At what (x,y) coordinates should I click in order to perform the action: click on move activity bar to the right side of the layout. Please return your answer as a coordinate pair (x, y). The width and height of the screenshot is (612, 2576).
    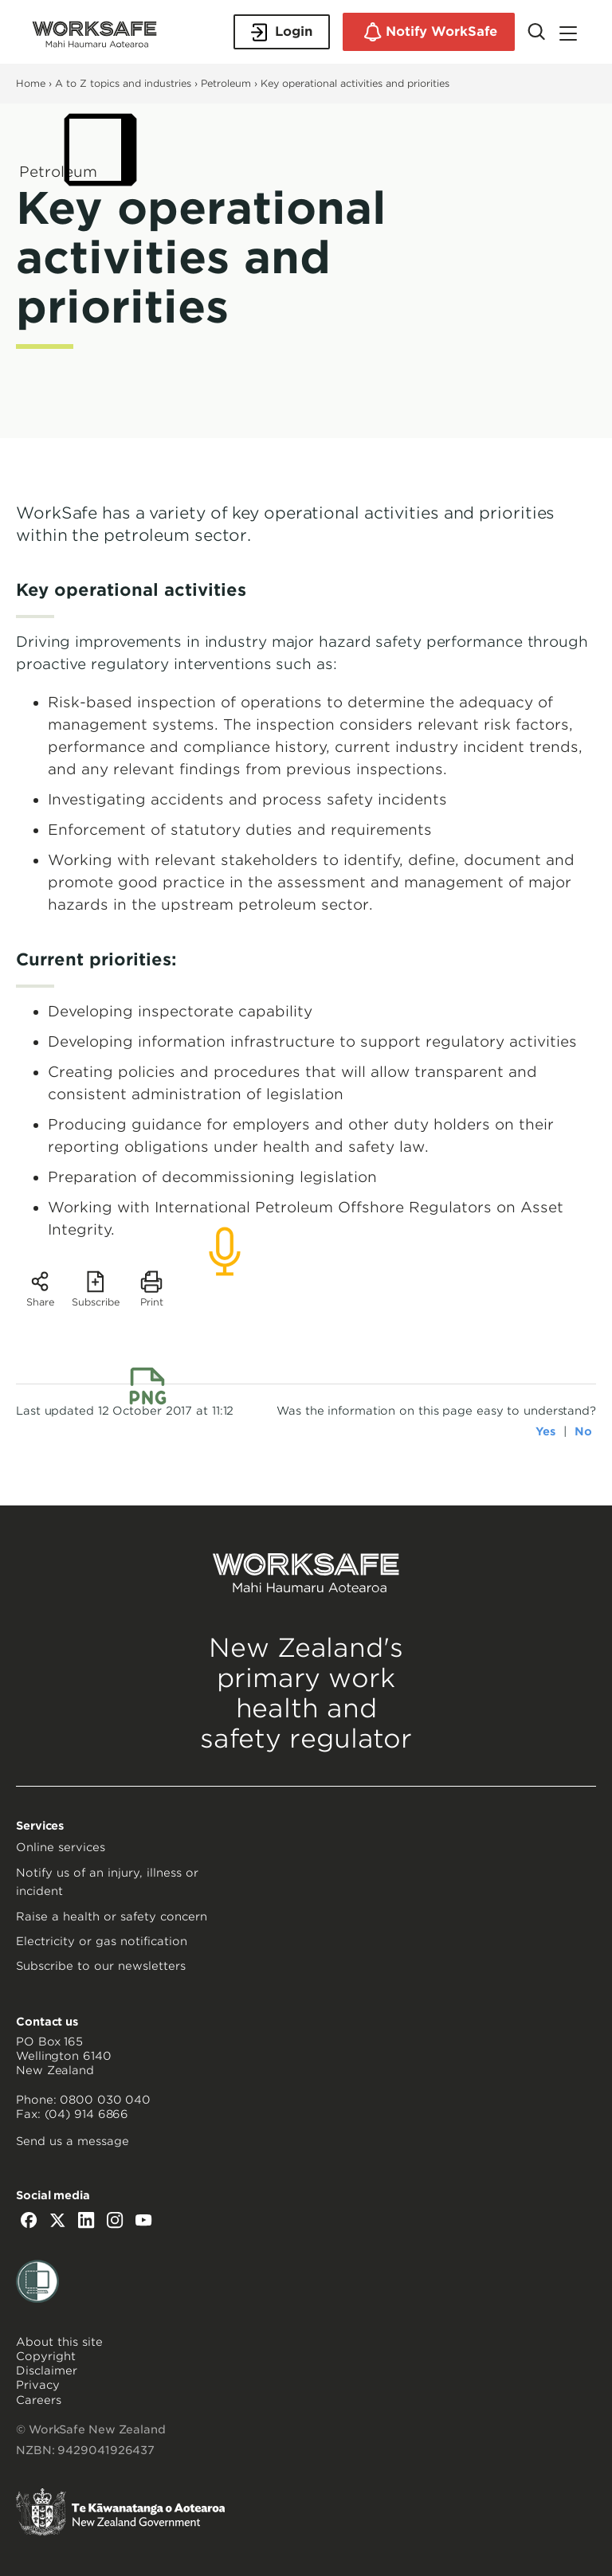
    Looking at the image, I should click on (100, 150).